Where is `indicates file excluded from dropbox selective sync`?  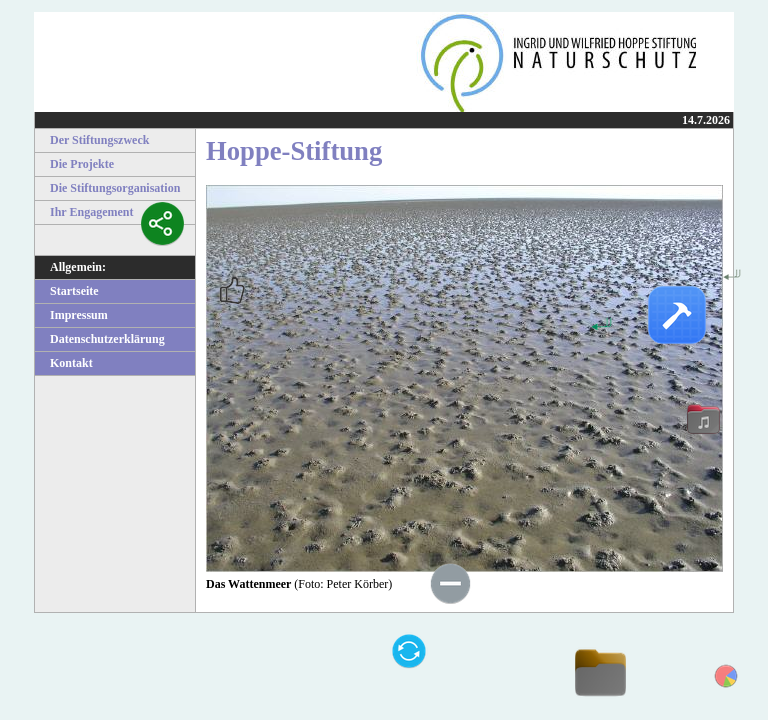 indicates file excluded from dropbox selective sync is located at coordinates (450, 583).